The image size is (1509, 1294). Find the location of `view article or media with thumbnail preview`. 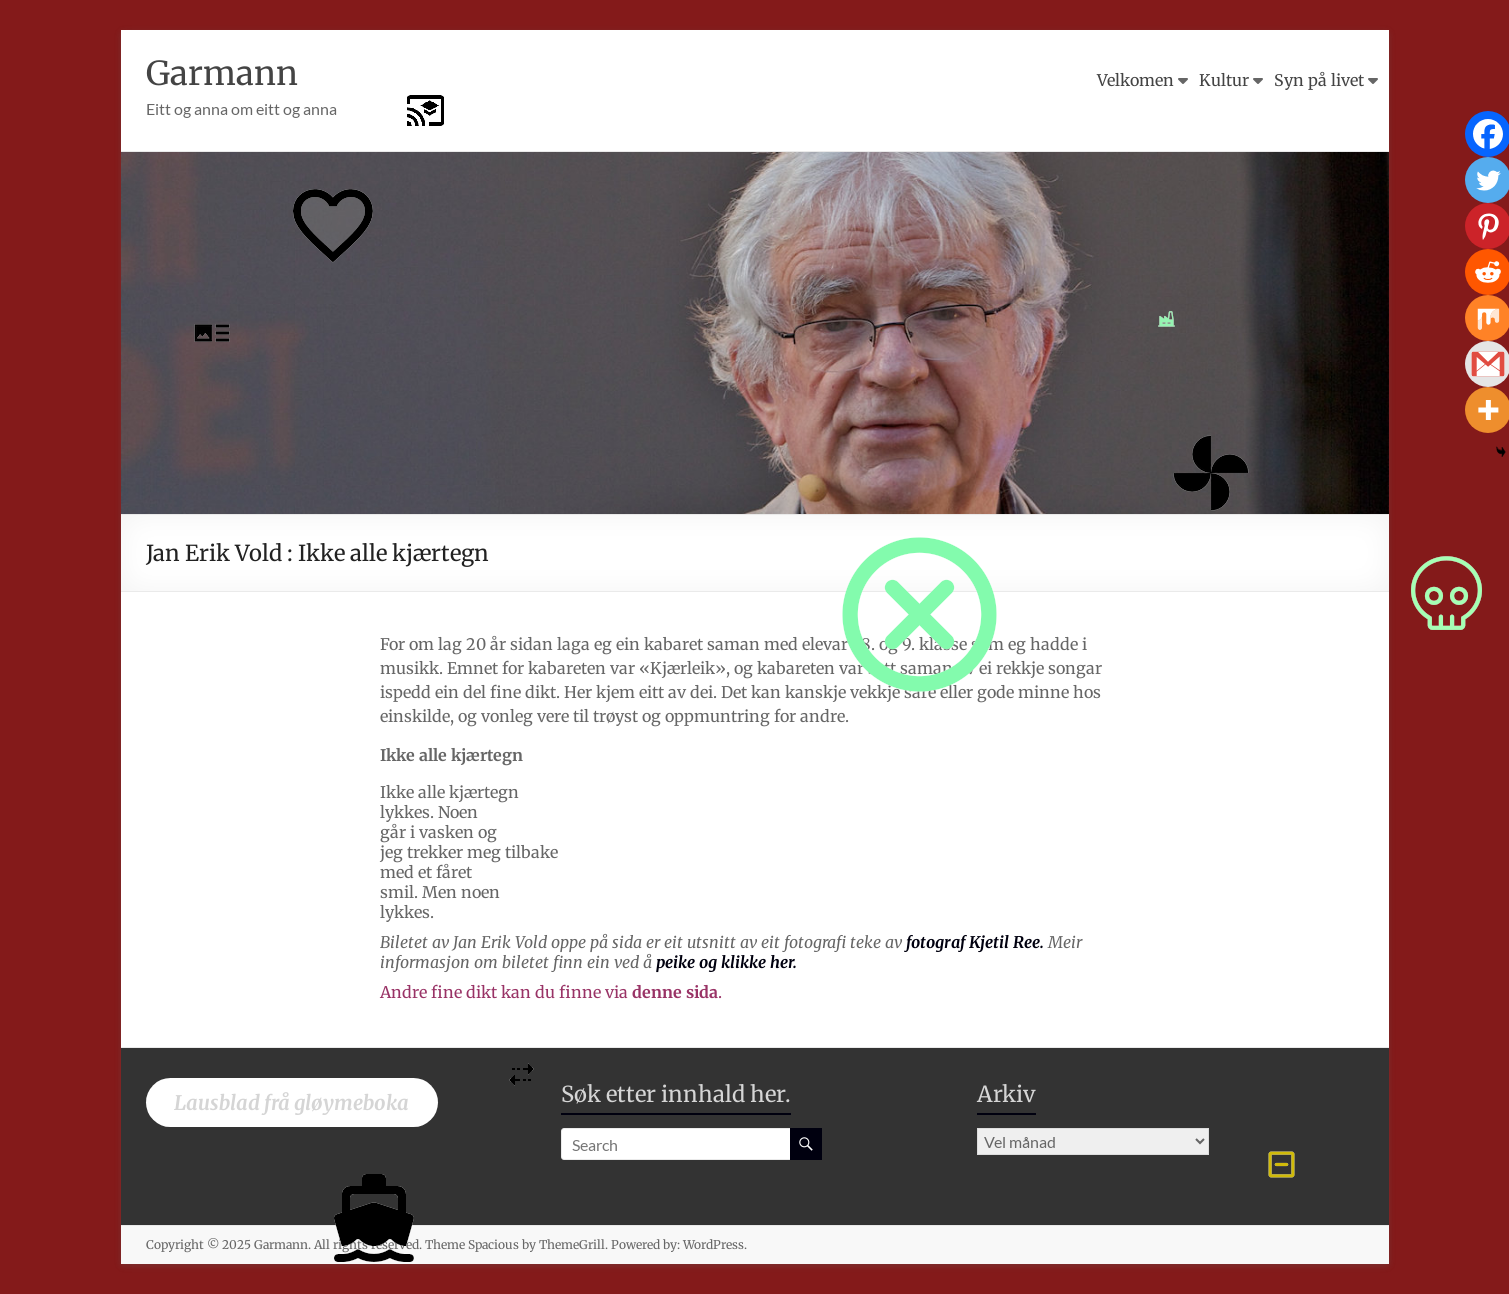

view article or media with thumbnail preview is located at coordinates (212, 333).